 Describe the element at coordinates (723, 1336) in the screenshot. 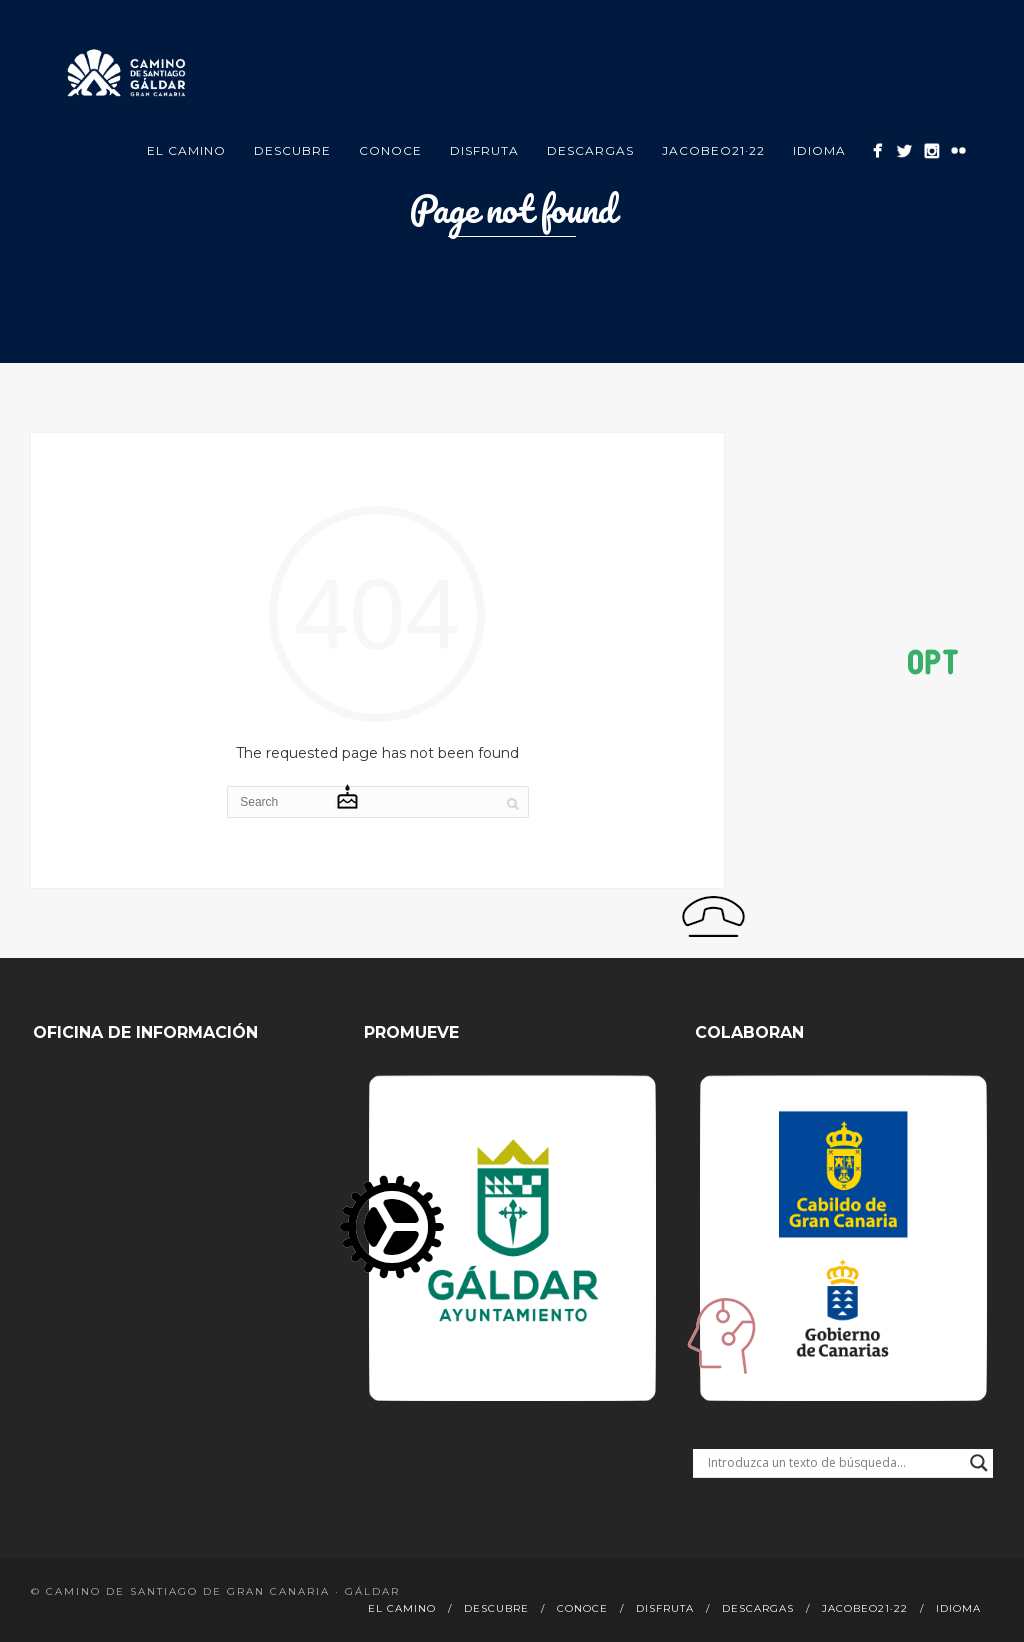

I see `access AI or machine learning features` at that location.